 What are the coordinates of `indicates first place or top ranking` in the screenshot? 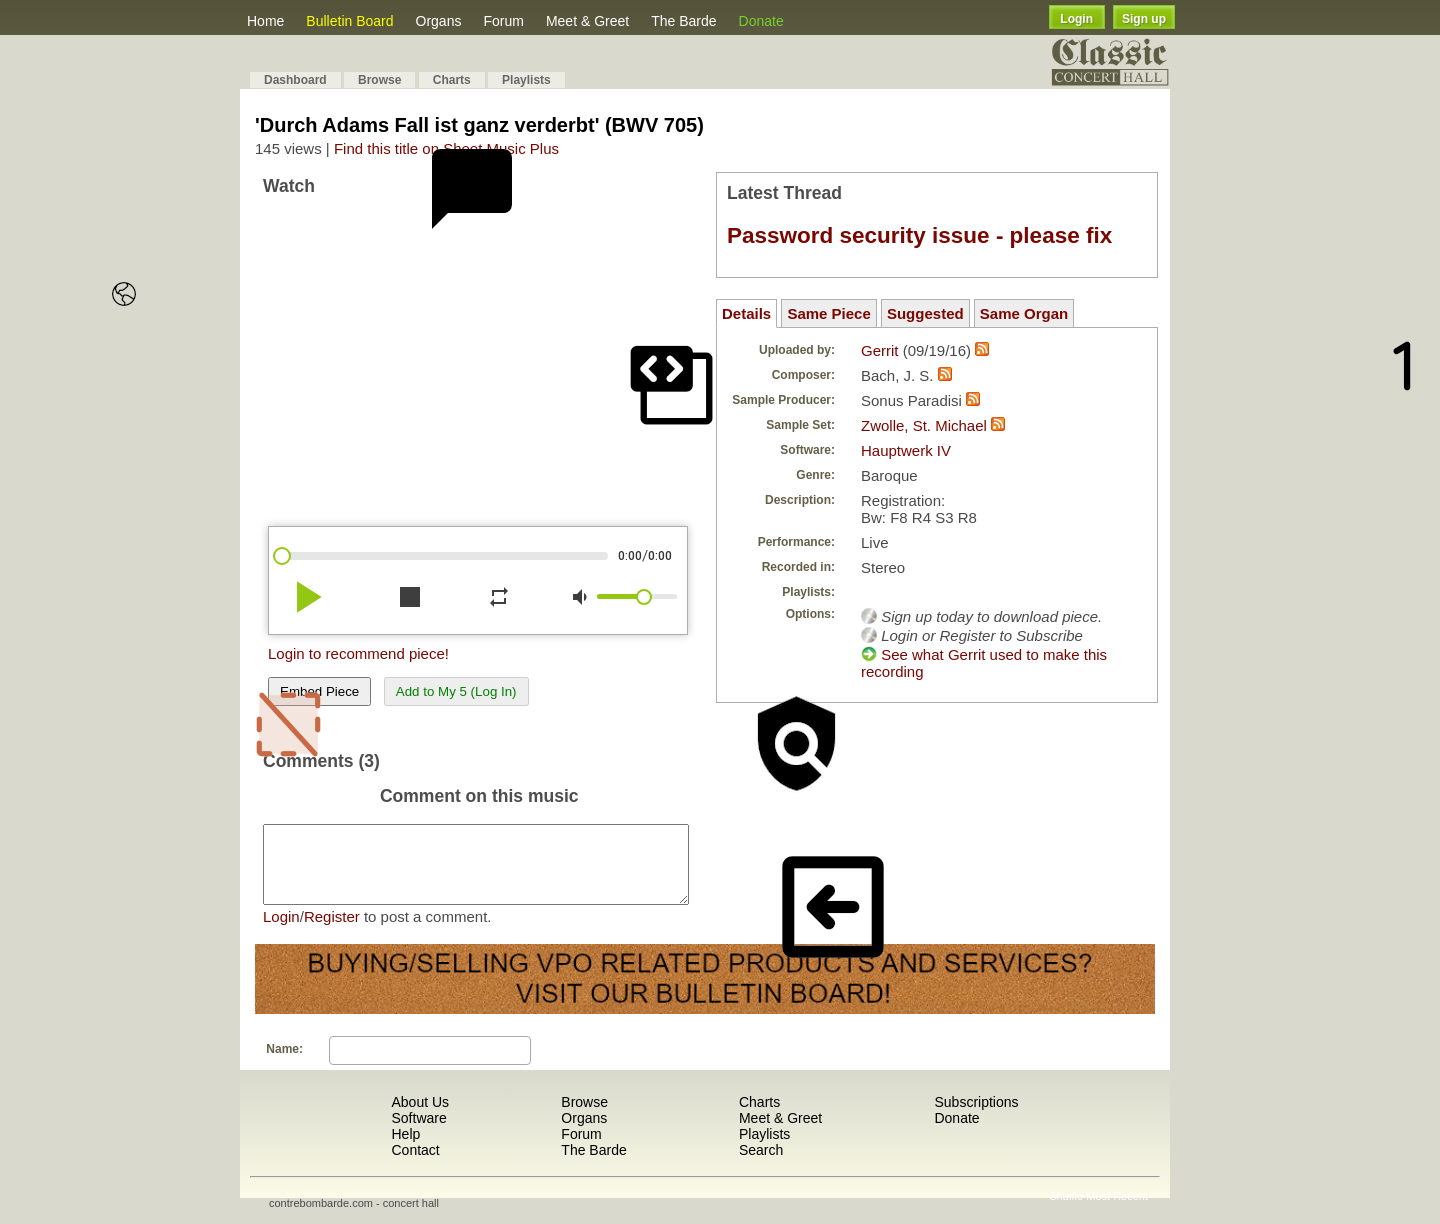 It's located at (1405, 366).